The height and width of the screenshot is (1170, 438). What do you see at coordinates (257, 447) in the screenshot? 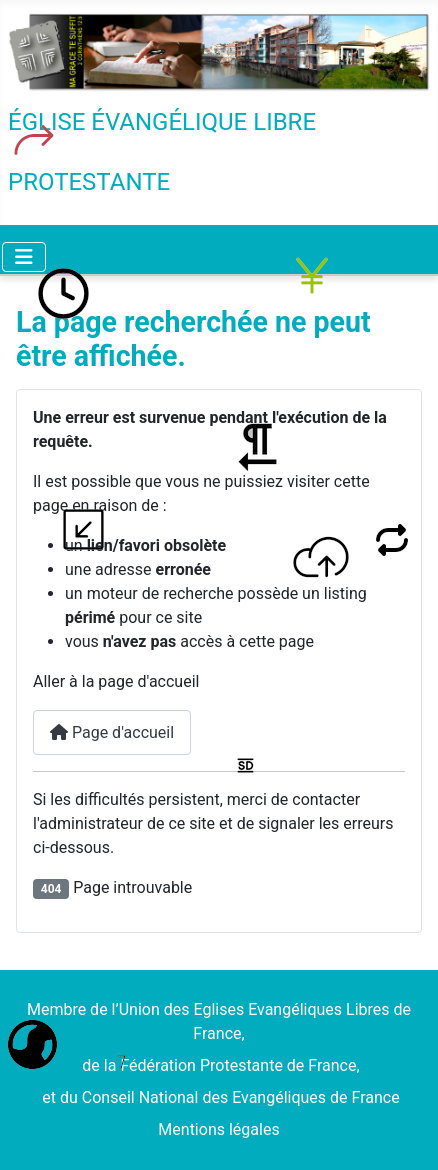
I see `switch text direction to right-to-left` at bounding box center [257, 447].